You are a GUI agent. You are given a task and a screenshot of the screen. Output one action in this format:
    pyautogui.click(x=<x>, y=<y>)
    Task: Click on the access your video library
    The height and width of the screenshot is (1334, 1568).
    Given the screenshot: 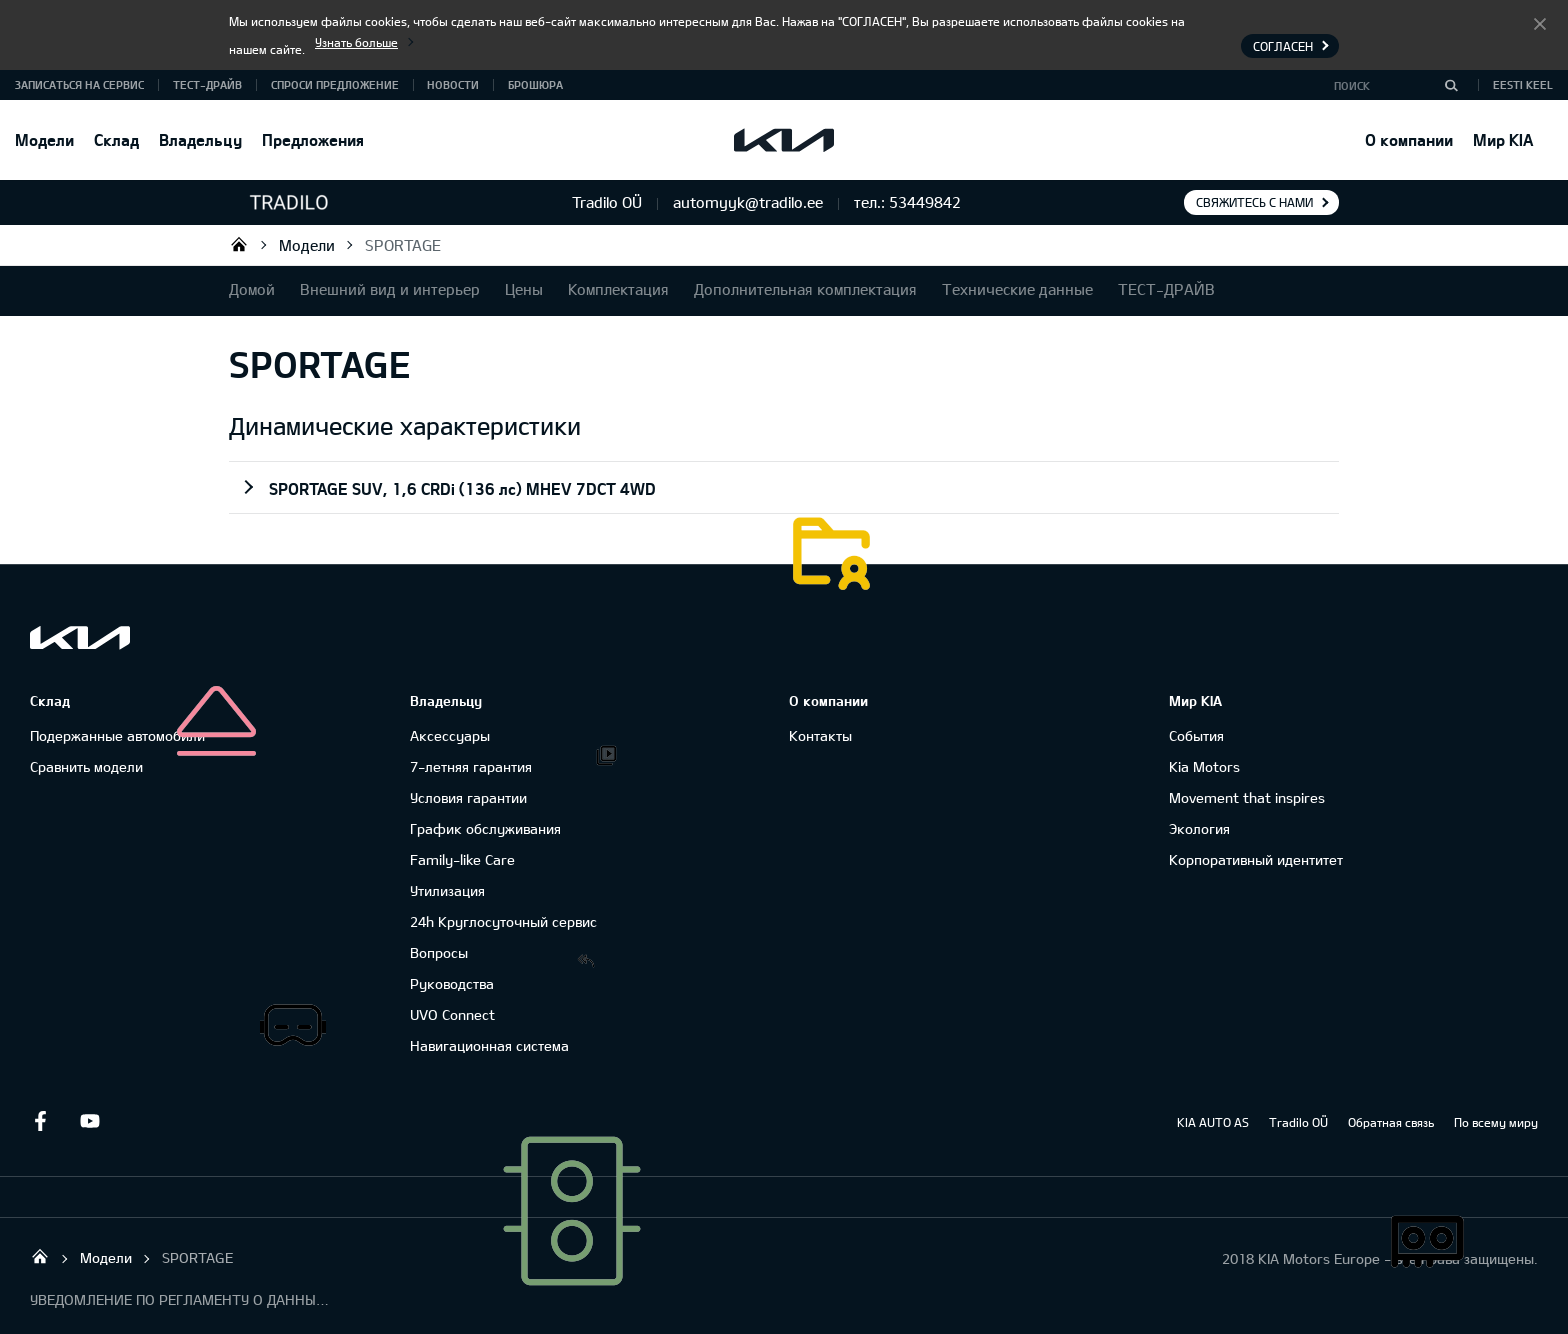 What is the action you would take?
    pyautogui.click(x=606, y=755)
    